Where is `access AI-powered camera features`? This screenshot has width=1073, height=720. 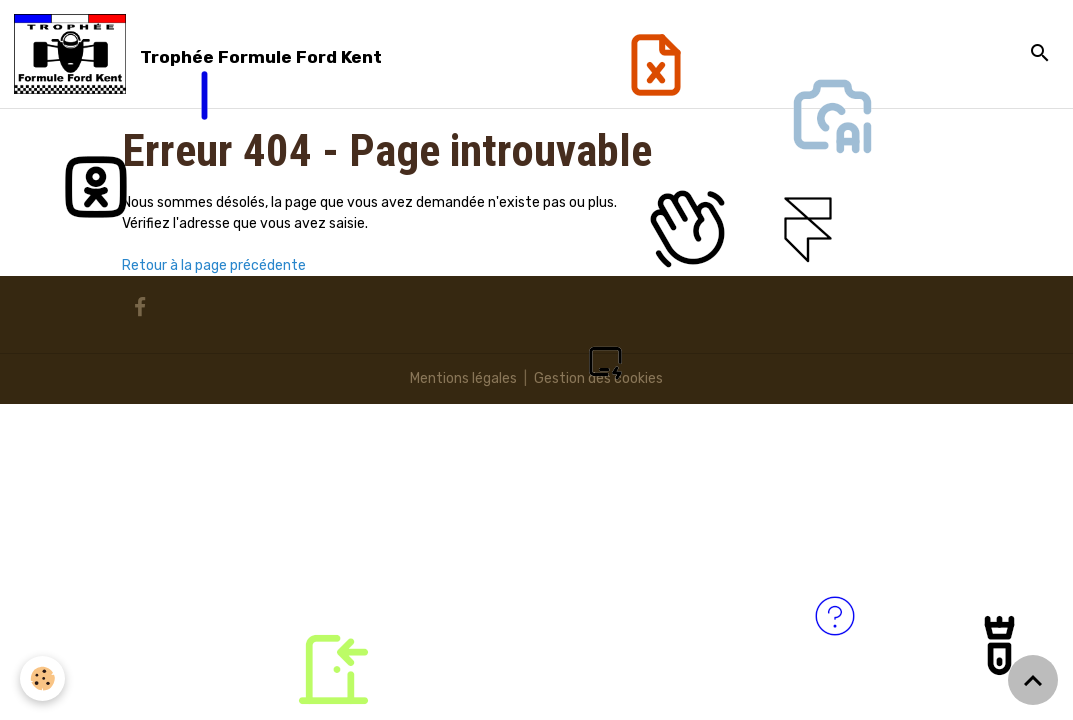 access AI-powered camera features is located at coordinates (832, 114).